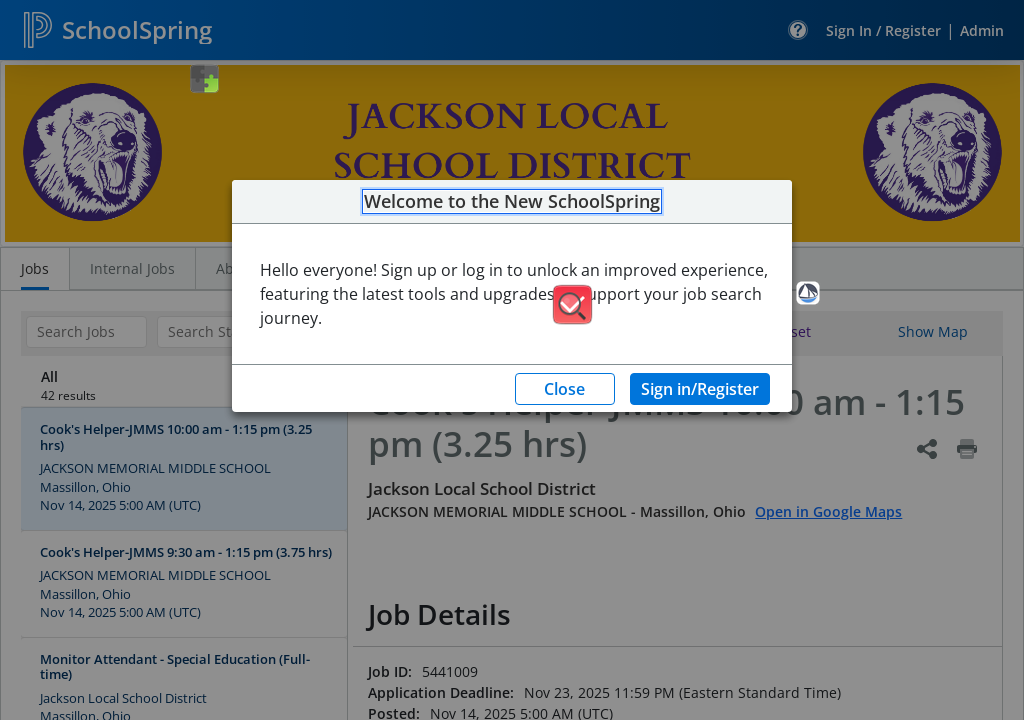 The height and width of the screenshot is (720, 1024). Describe the element at coordinates (808, 293) in the screenshot. I see `open the Solus operating system app` at that location.